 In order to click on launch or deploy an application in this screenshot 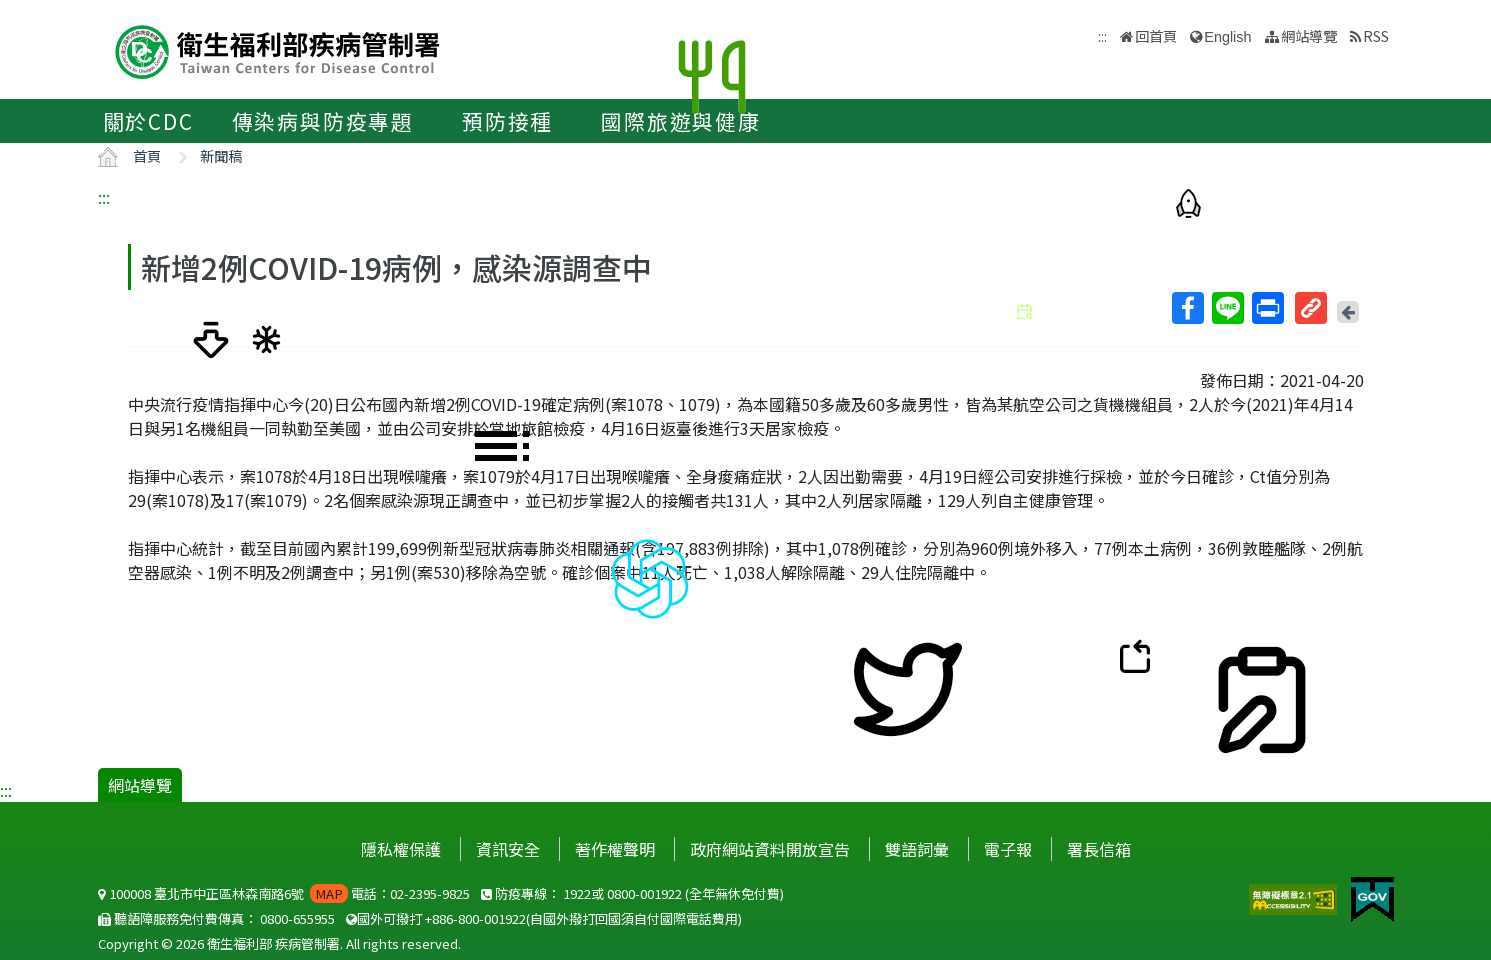, I will do `click(1188, 204)`.